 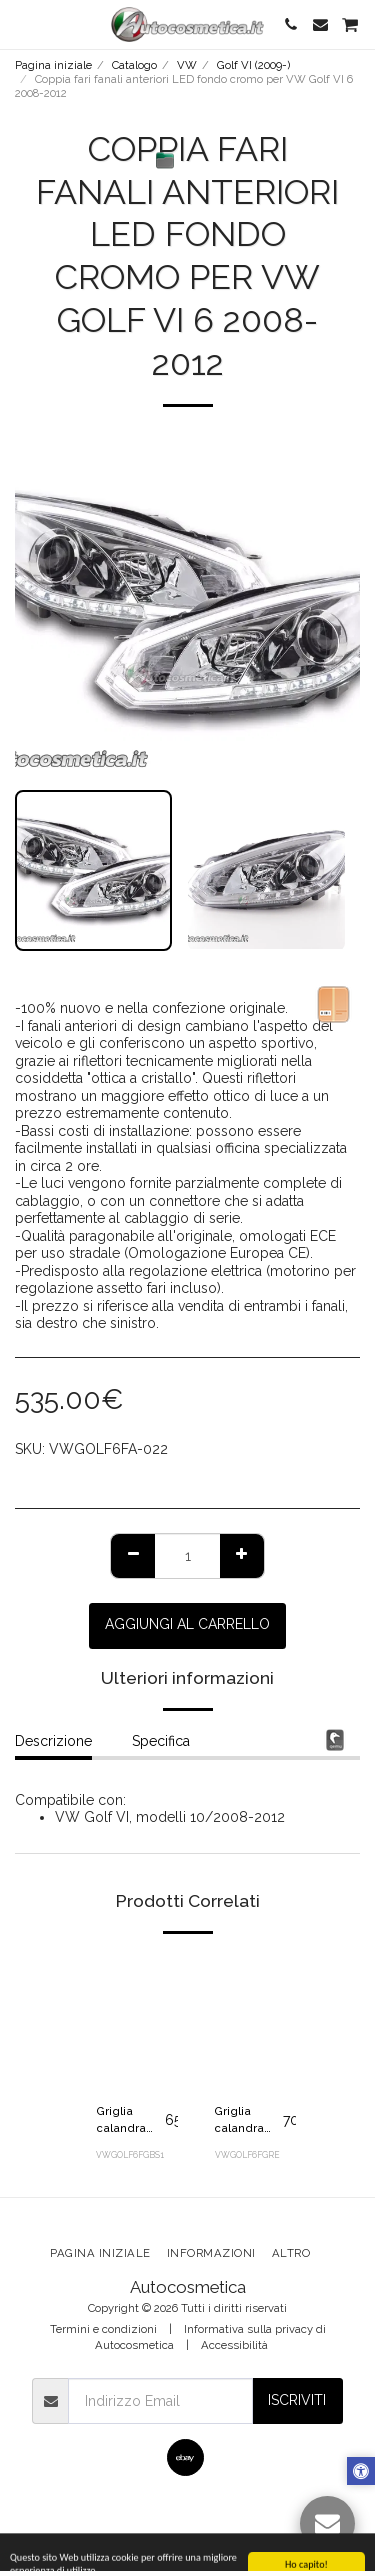 I want to click on a compressed or archived file, so click(x=333, y=1004).